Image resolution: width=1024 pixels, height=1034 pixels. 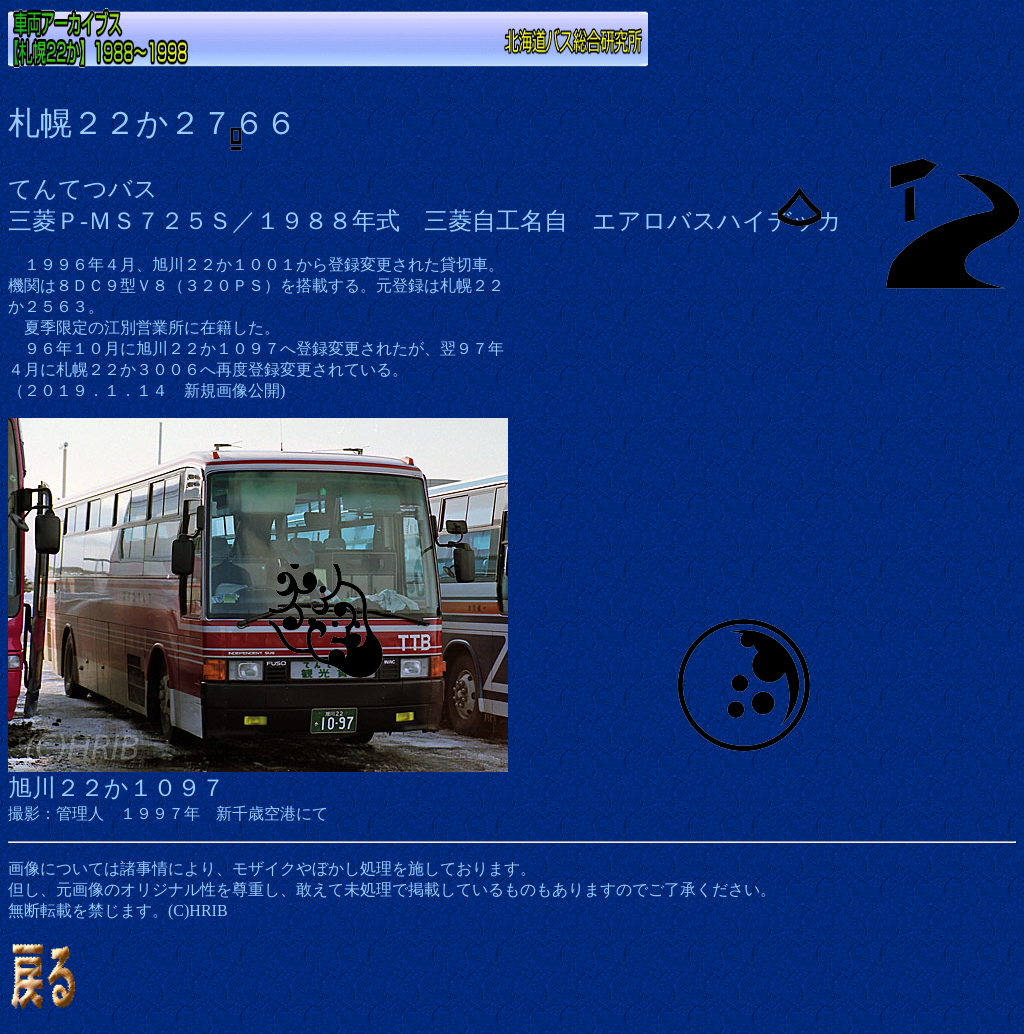 I want to click on indicates private first class military rank, so click(x=799, y=206).